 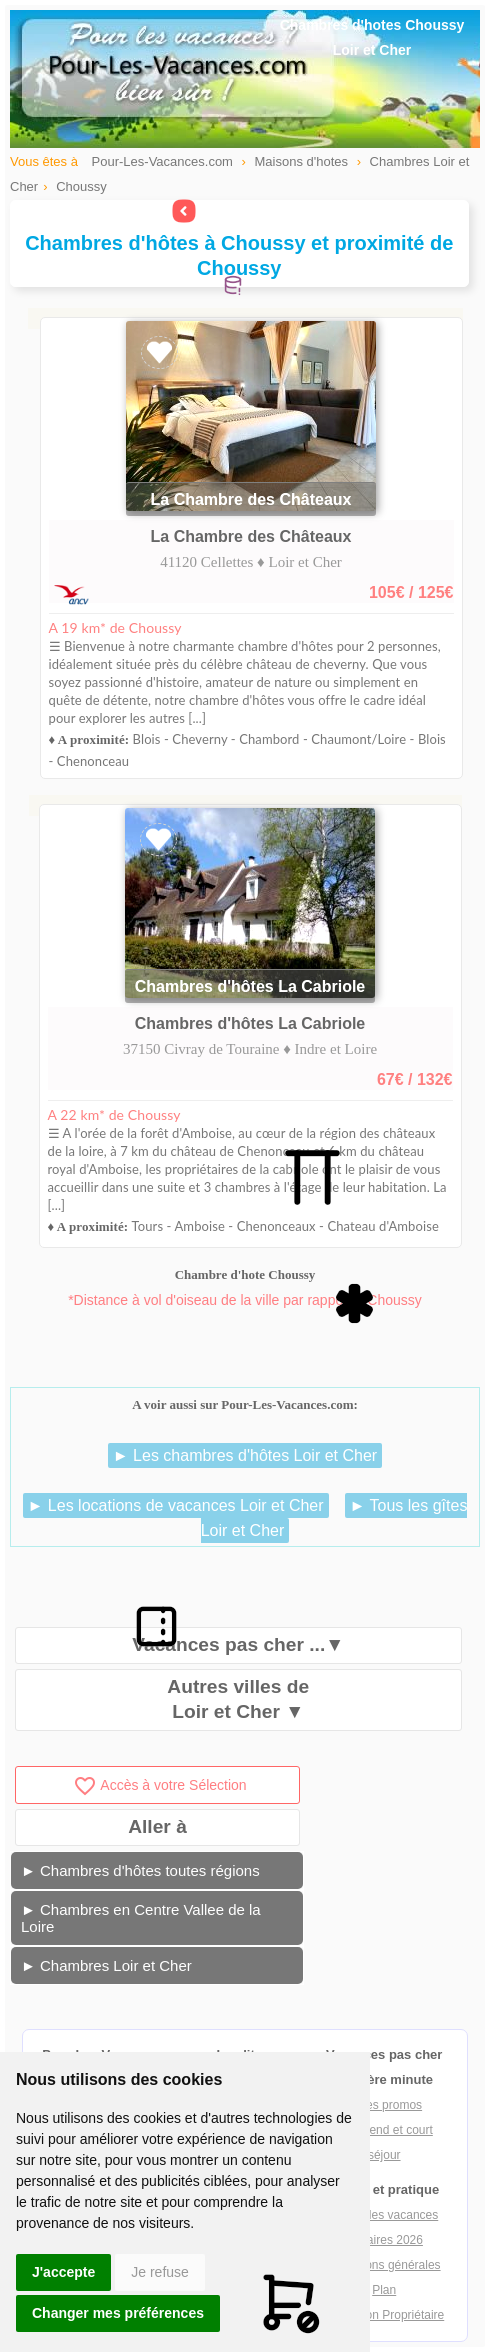 I want to click on cancel or remove your shopping cart, so click(x=288, y=2302).